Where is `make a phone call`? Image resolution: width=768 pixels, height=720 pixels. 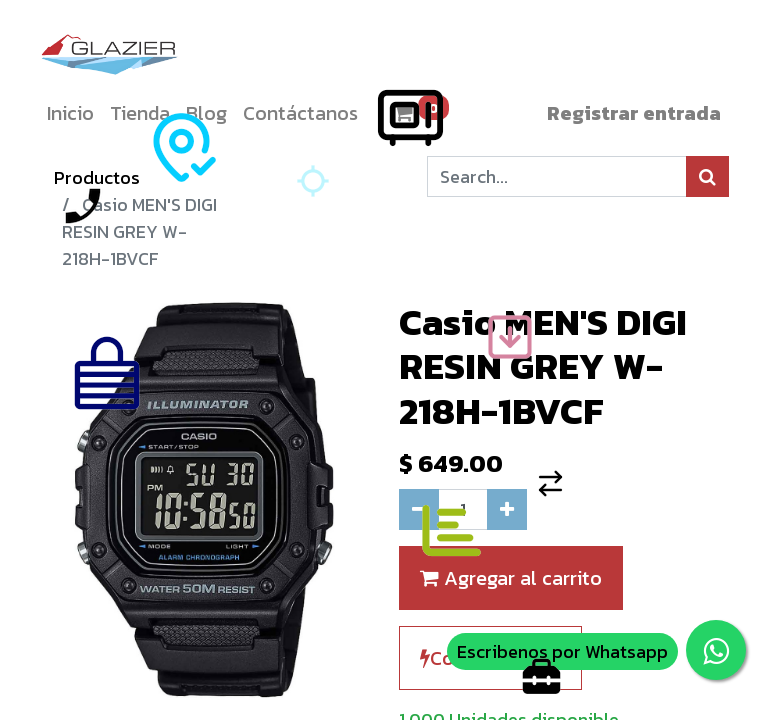 make a phone call is located at coordinates (83, 206).